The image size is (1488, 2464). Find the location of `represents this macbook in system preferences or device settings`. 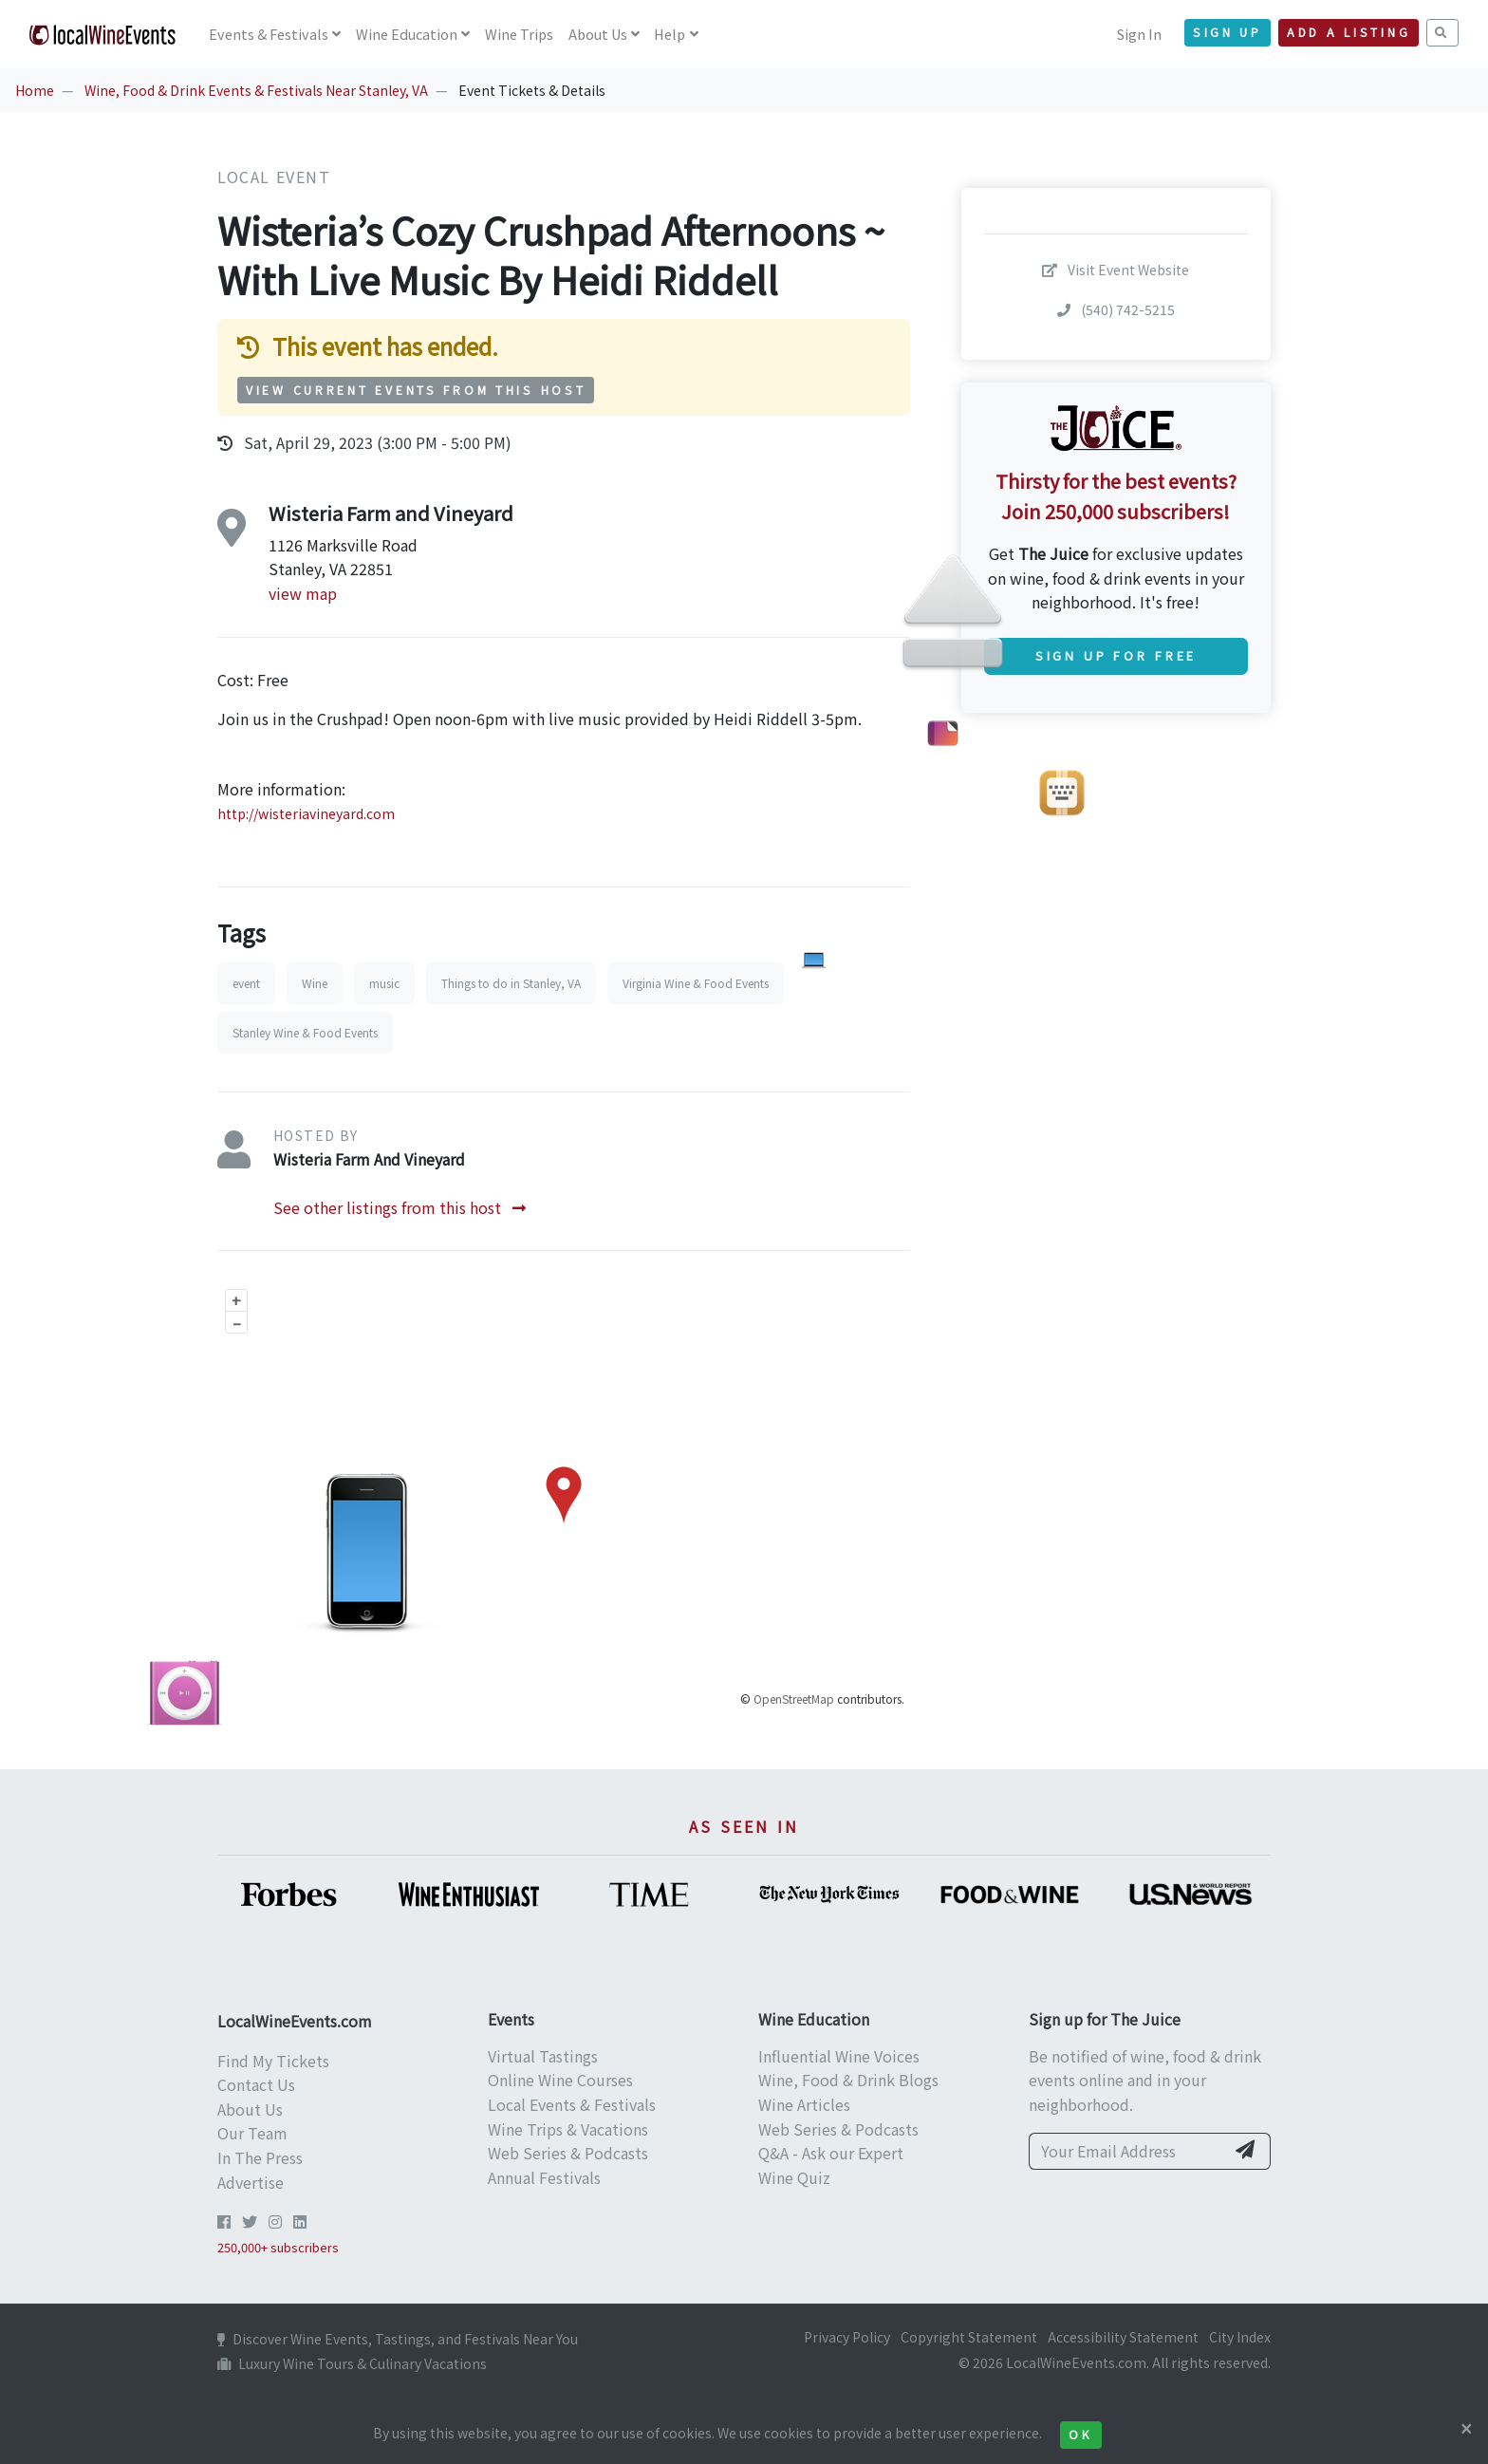

represents this macbook in system preferences or device settings is located at coordinates (813, 958).